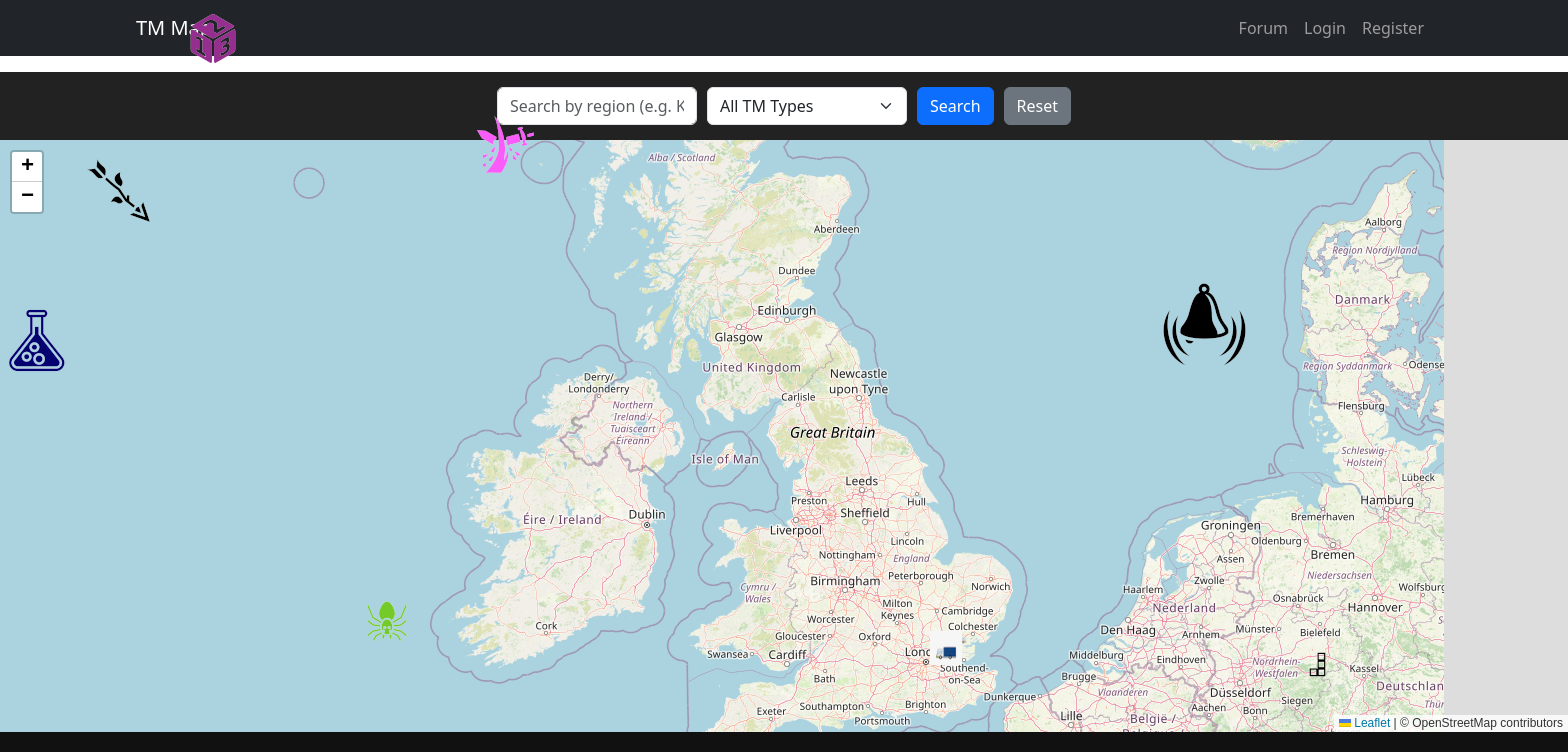 The image size is (1568, 752). I want to click on indicates a broken or damaged weapon, so click(505, 144).